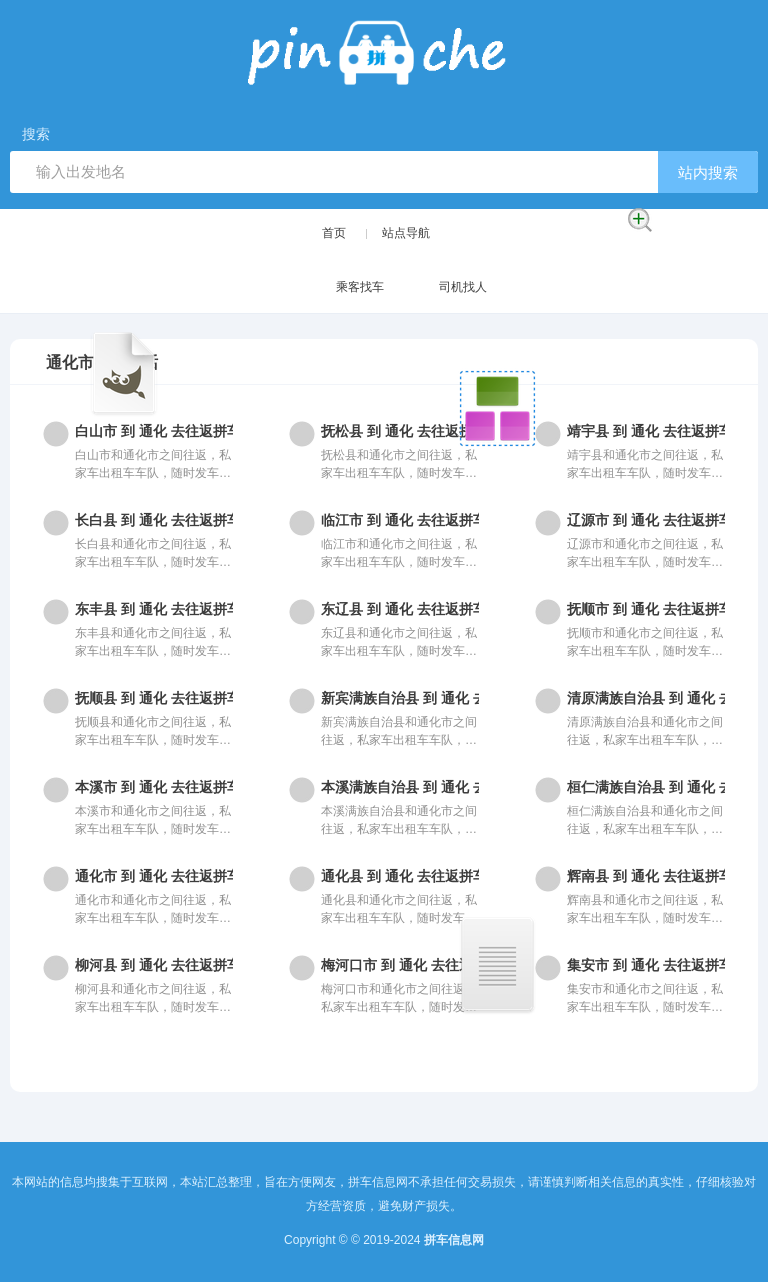  Describe the element at coordinates (640, 220) in the screenshot. I see `zoom in on content or image` at that location.